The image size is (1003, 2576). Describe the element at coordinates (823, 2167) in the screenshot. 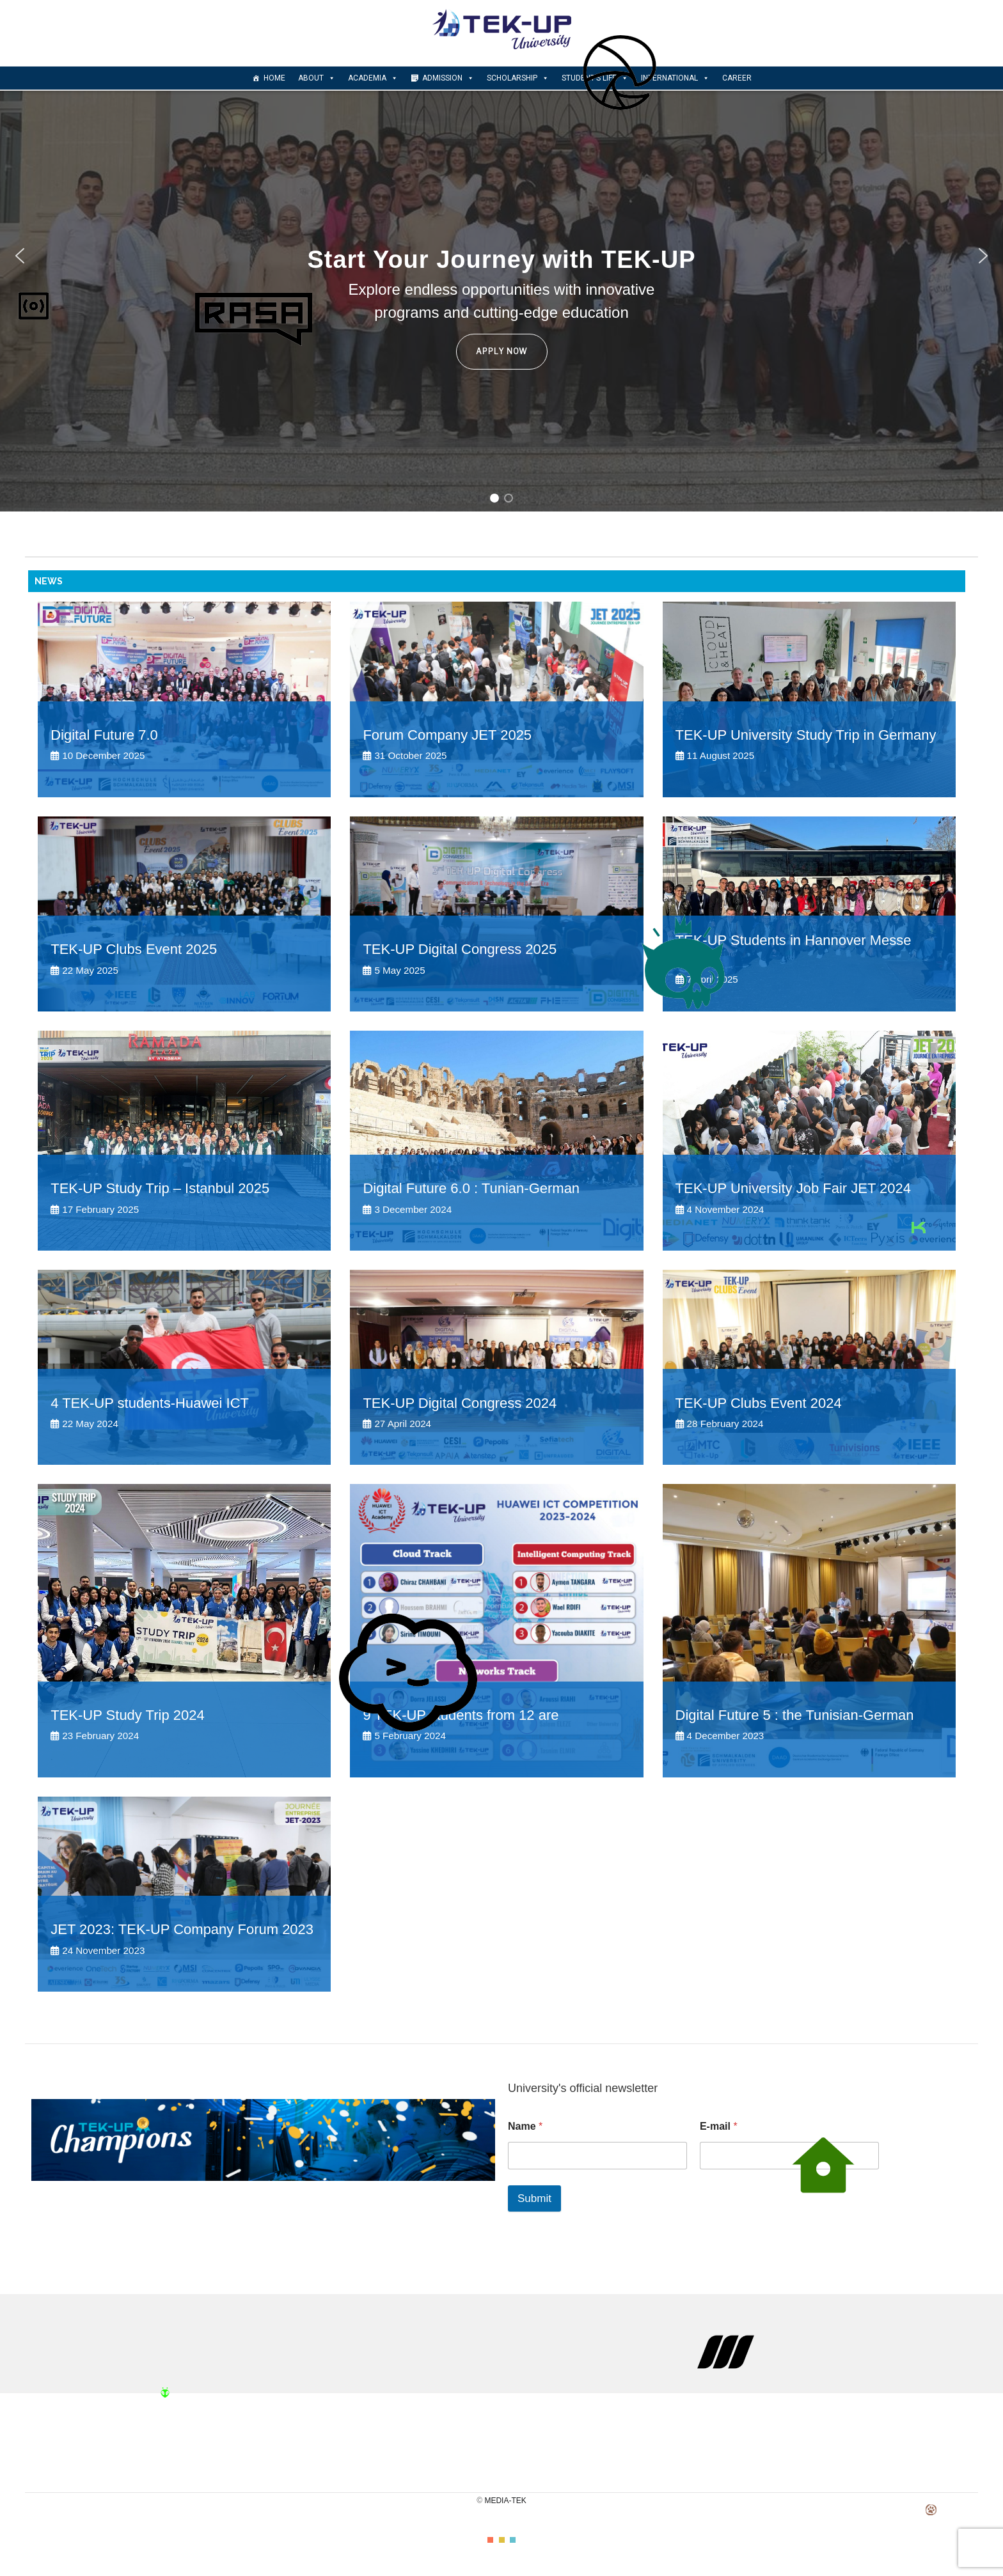

I see `navigate to home screen` at that location.